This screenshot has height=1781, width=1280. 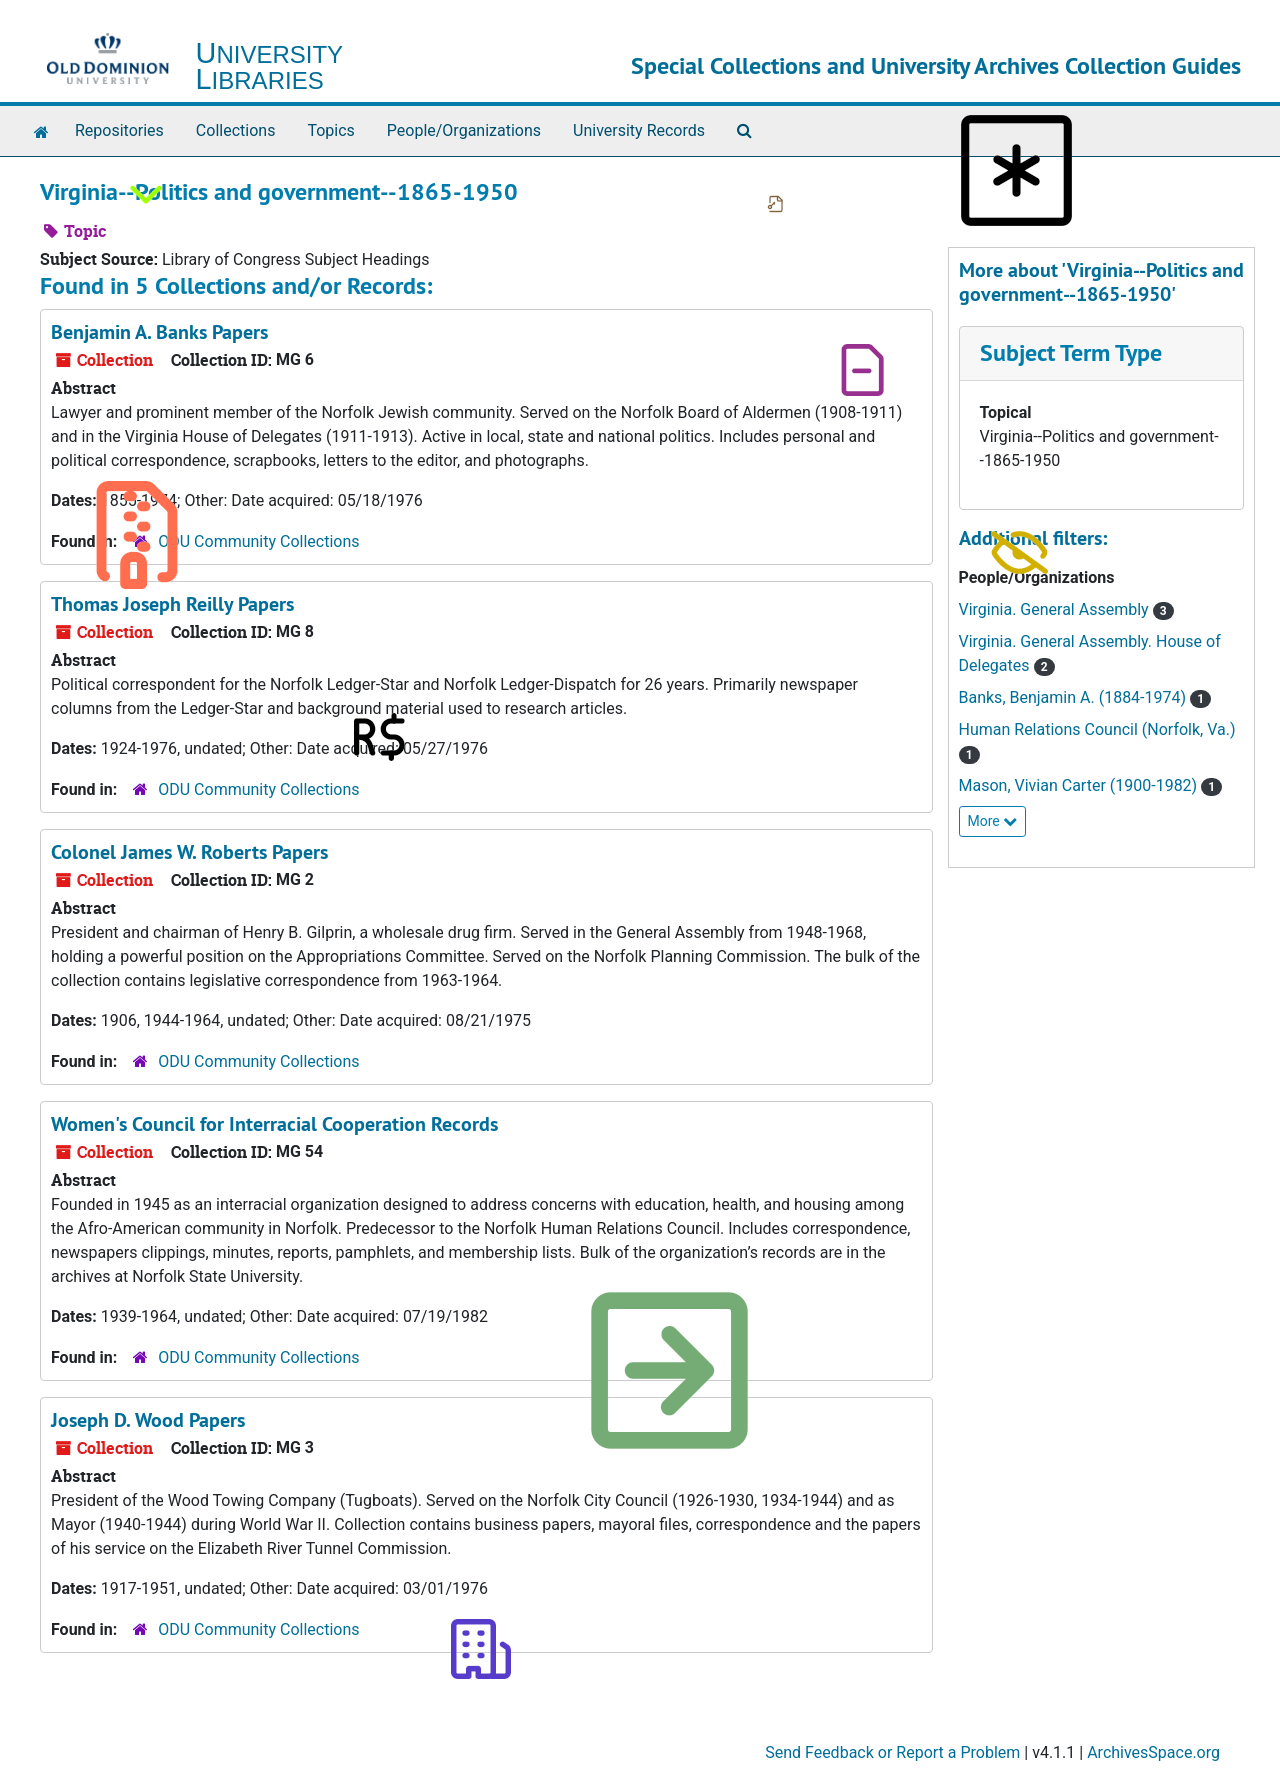 What do you see at coordinates (146, 195) in the screenshot?
I see `expand a dropdown menu or collapsible section` at bounding box center [146, 195].